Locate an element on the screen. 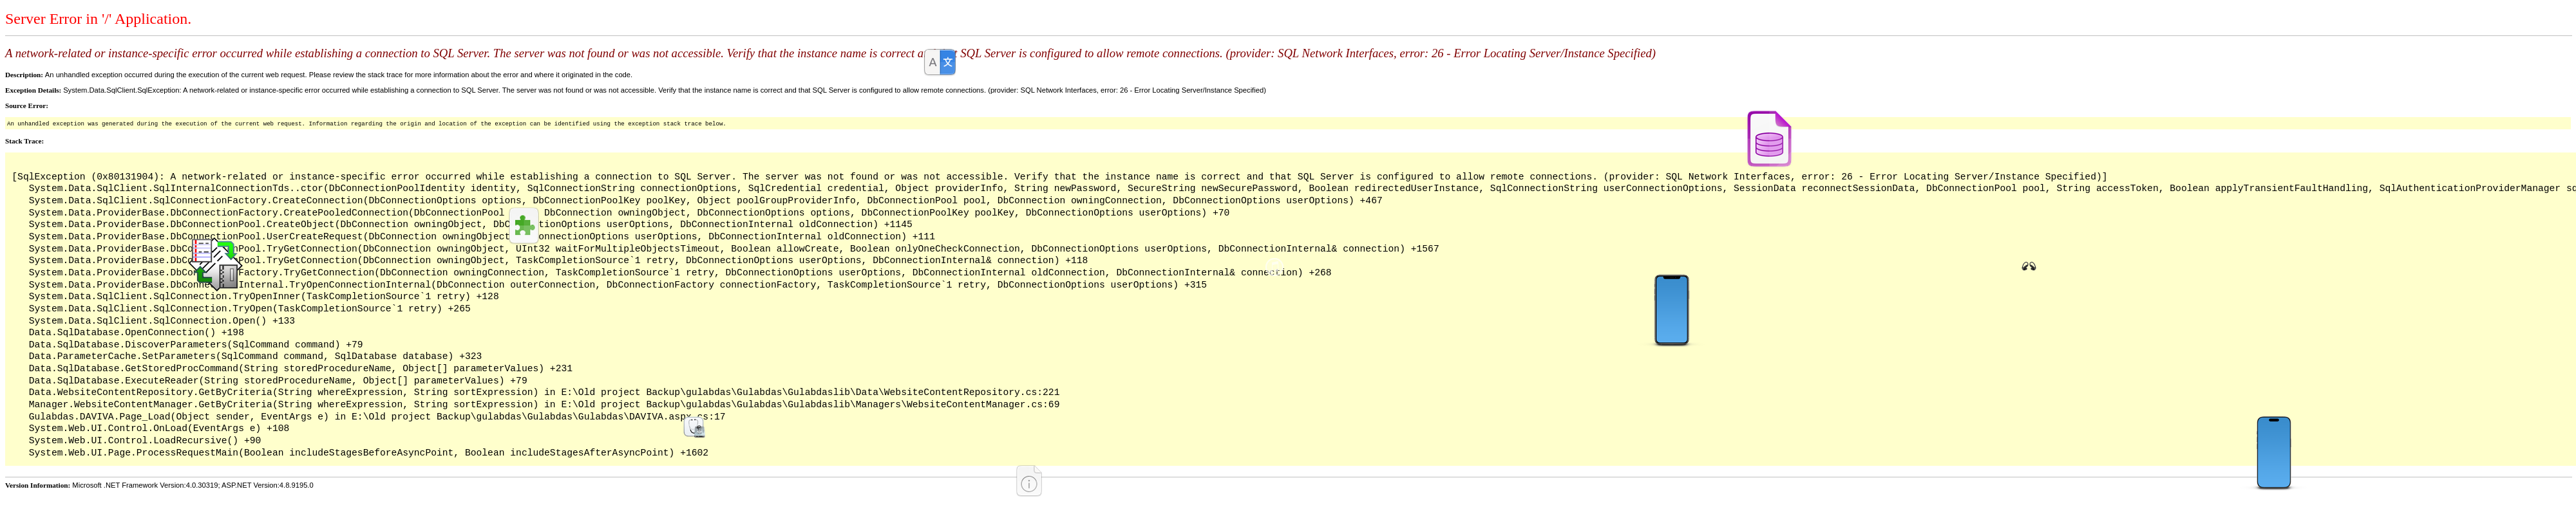 The image size is (2576, 516). connect beats wireless earbuds via bluetooth is located at coordinates (2029, 266).